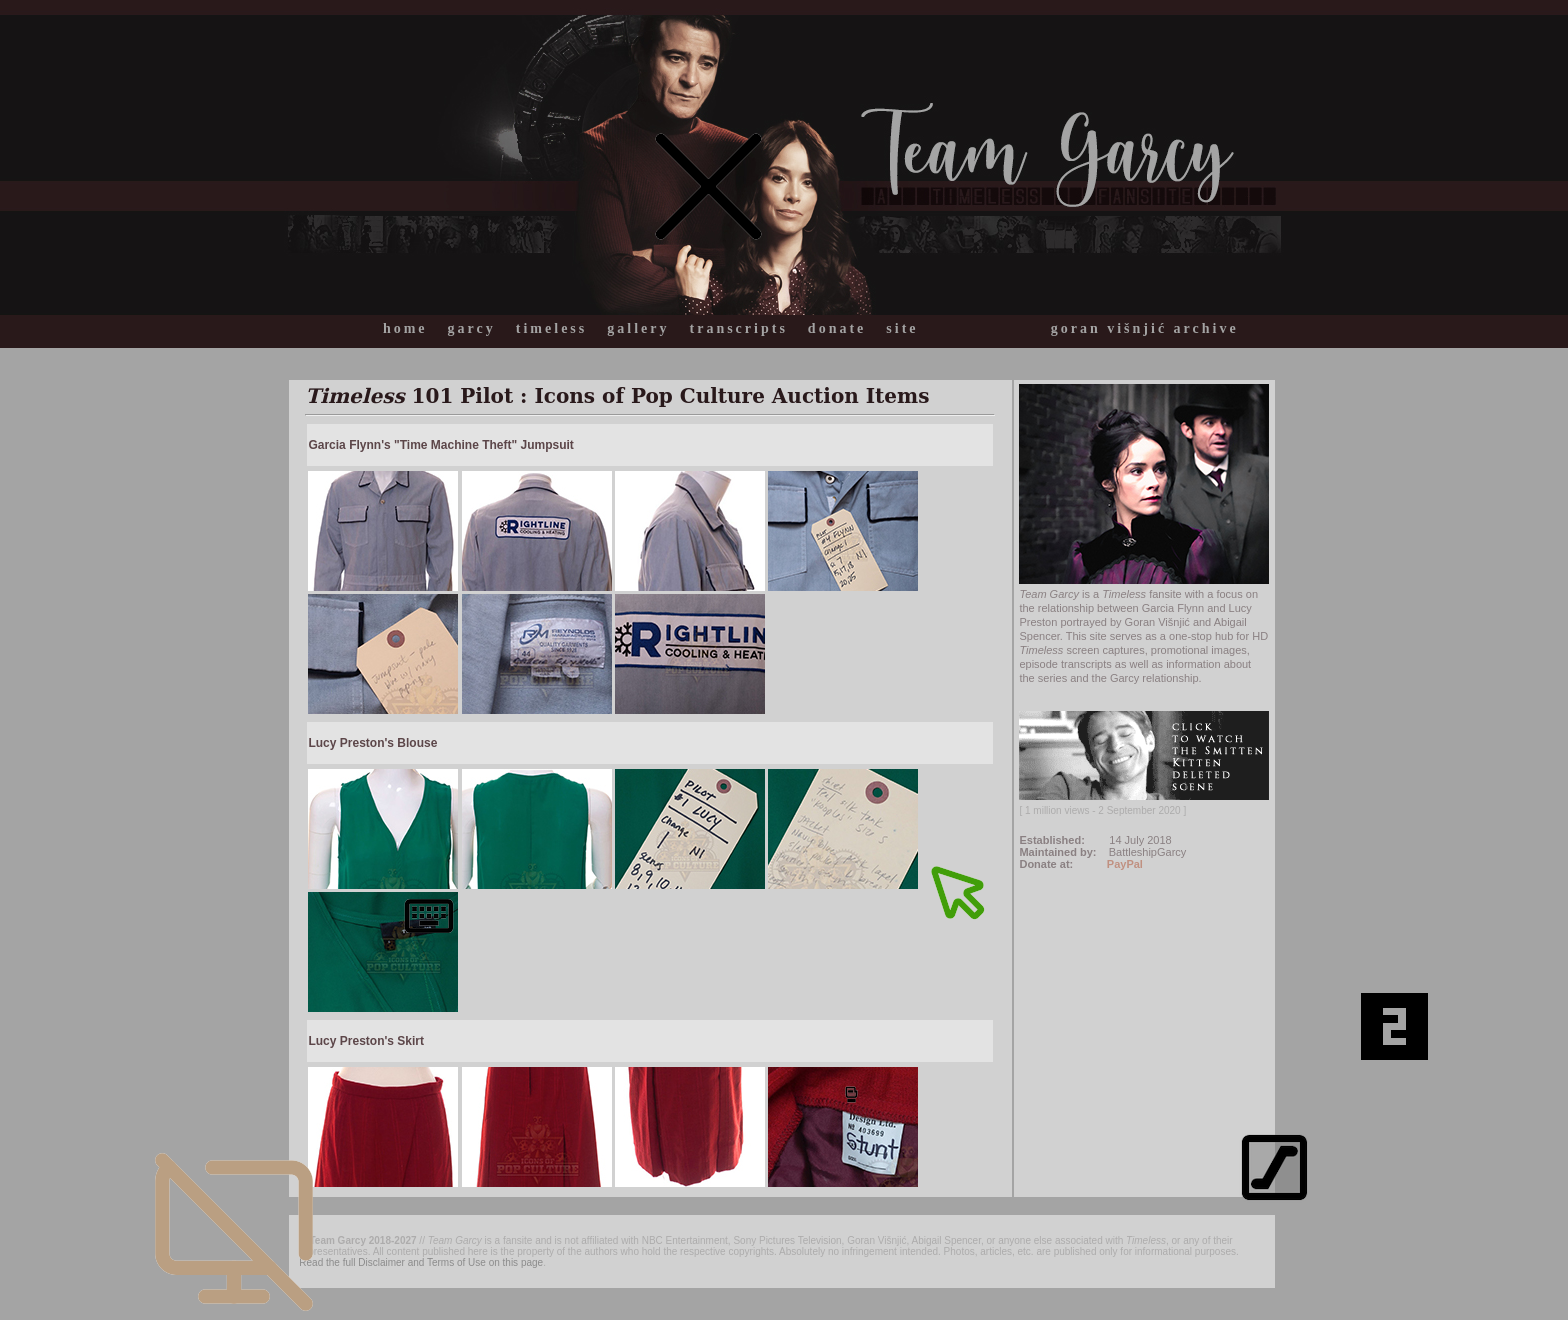 This screenshot has width=1568, height=1320. What do you see at coordinates (1394, 1026) in the screenshot?
I see `select option number two` at bounding box center [1394, 1026].